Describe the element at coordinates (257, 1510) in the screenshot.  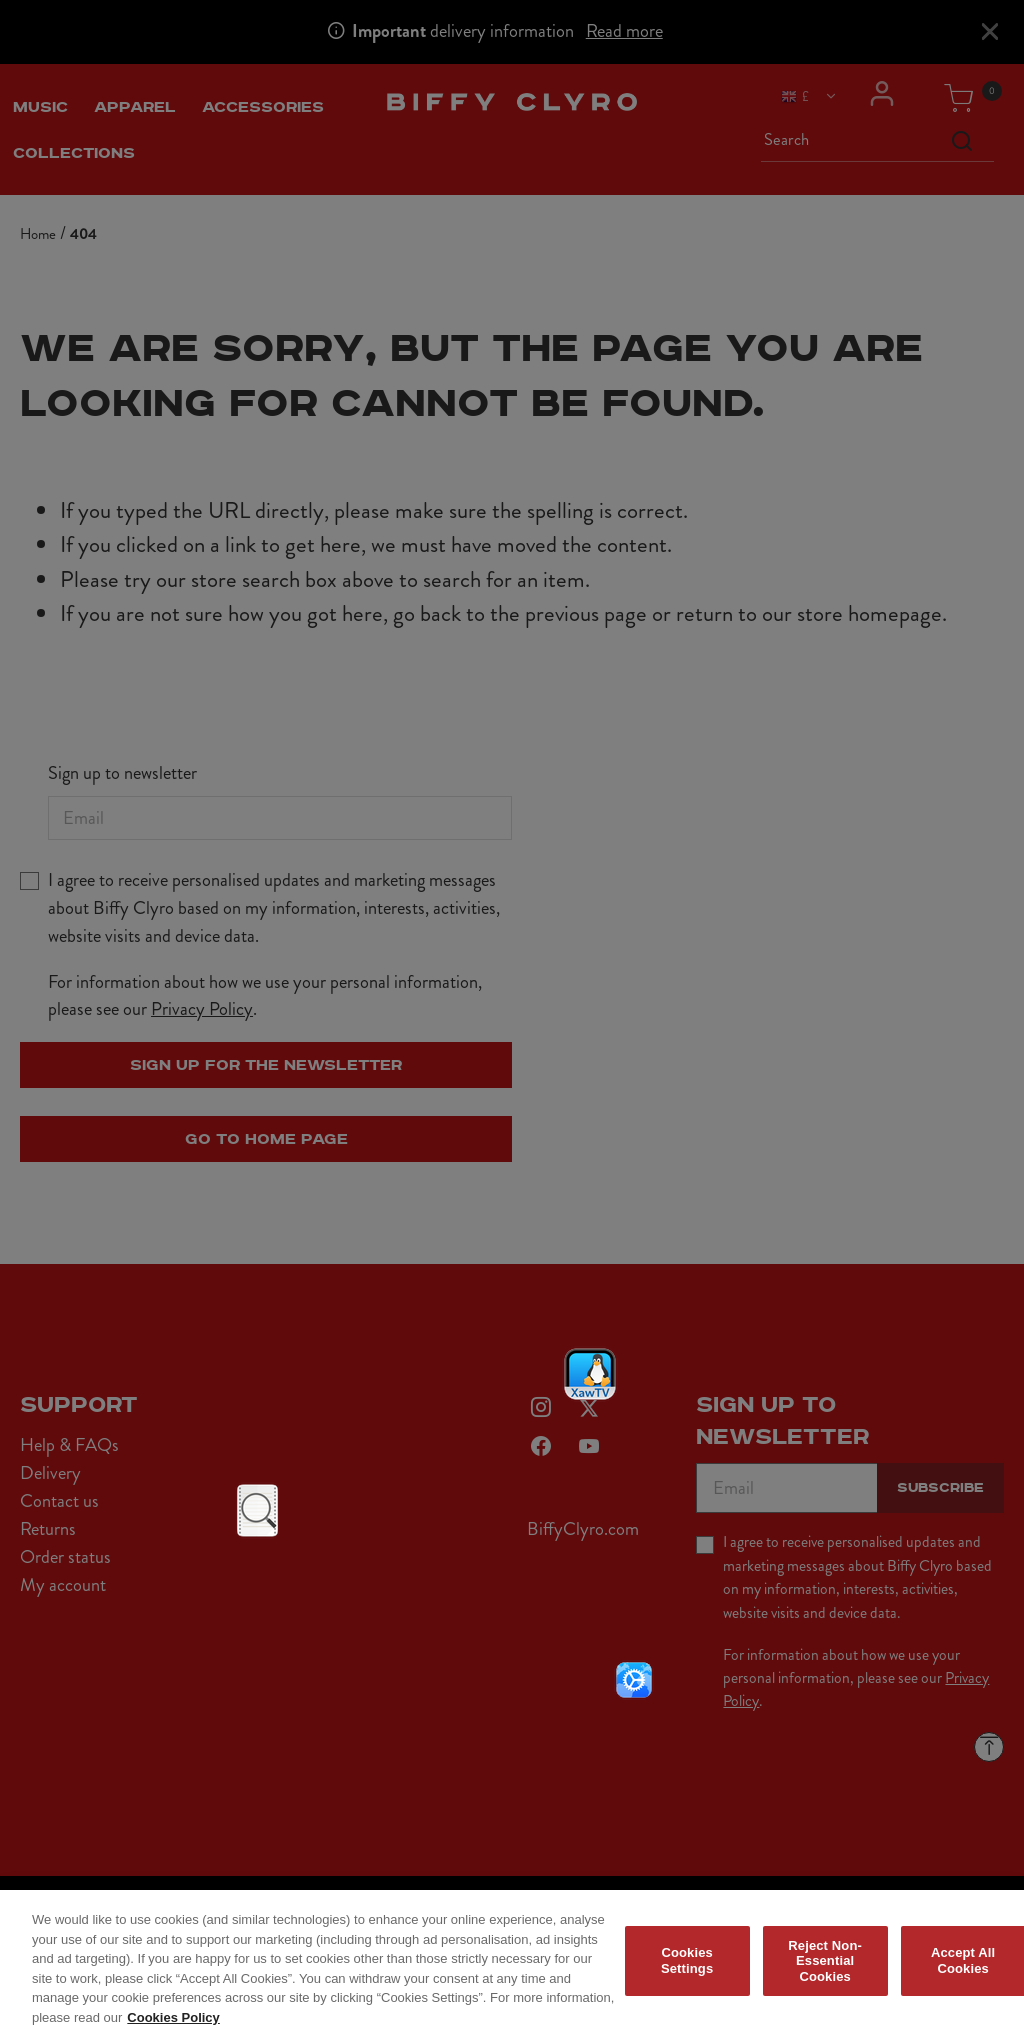
I see `open system logs viewer` at that location.